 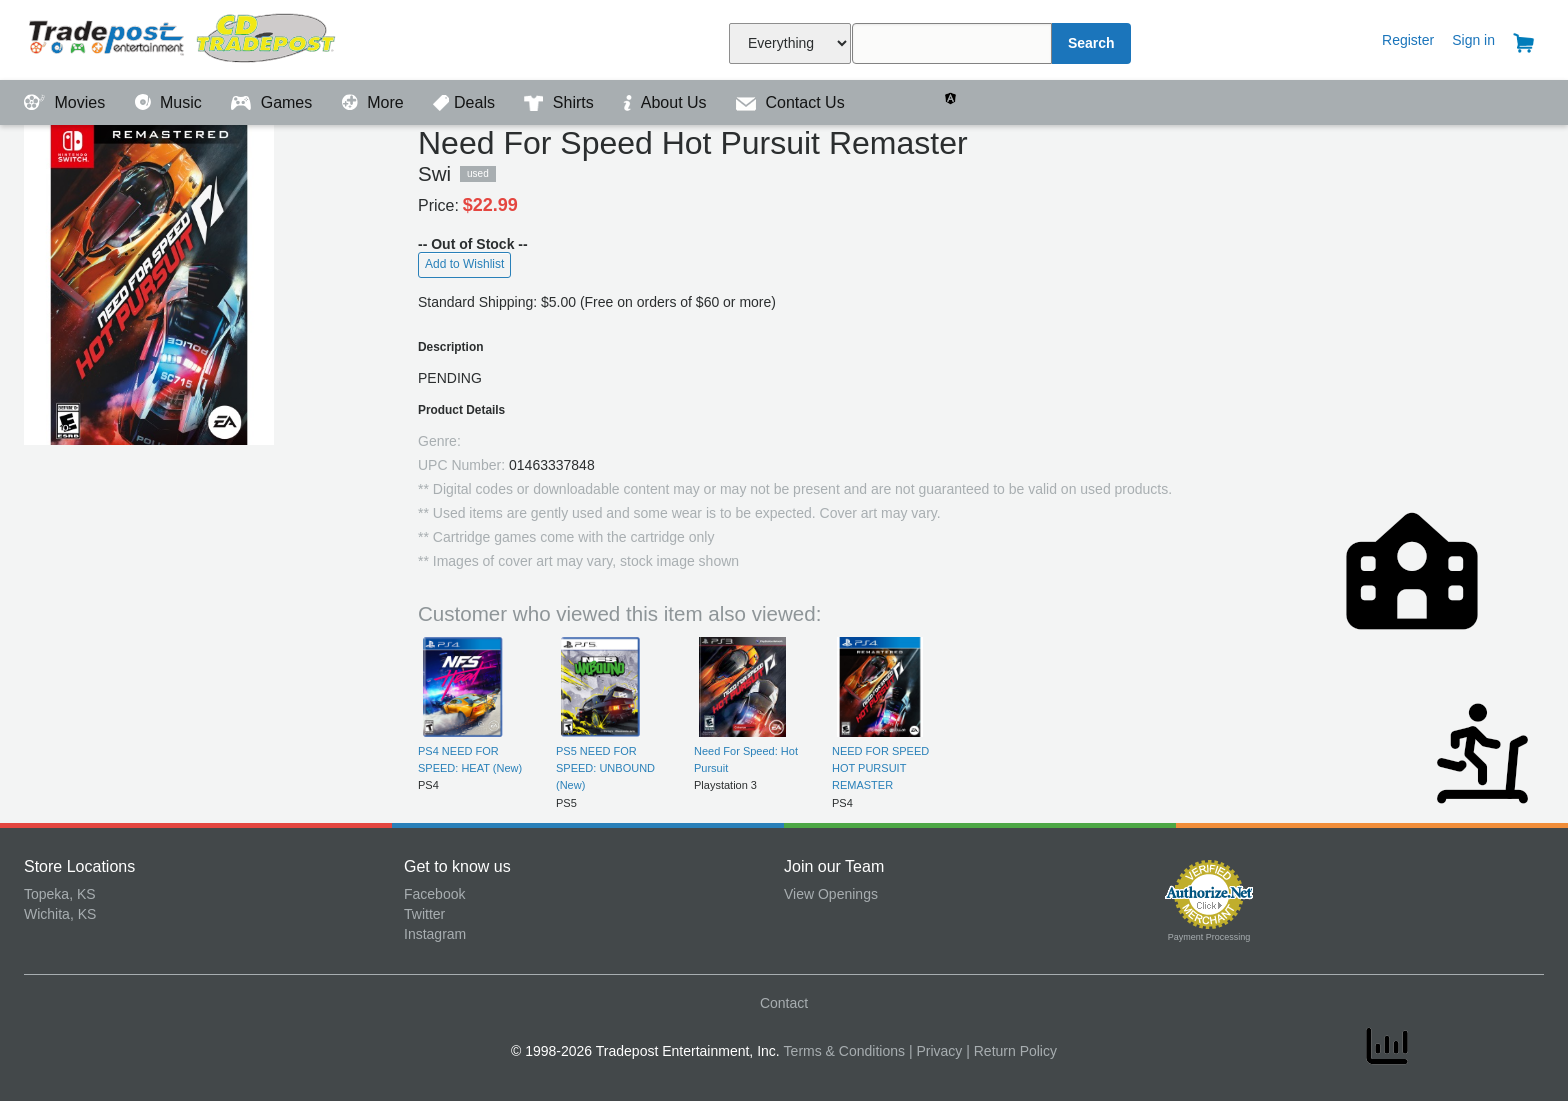 I want to click on access school or education-related features, so click(x=1412, y=571).